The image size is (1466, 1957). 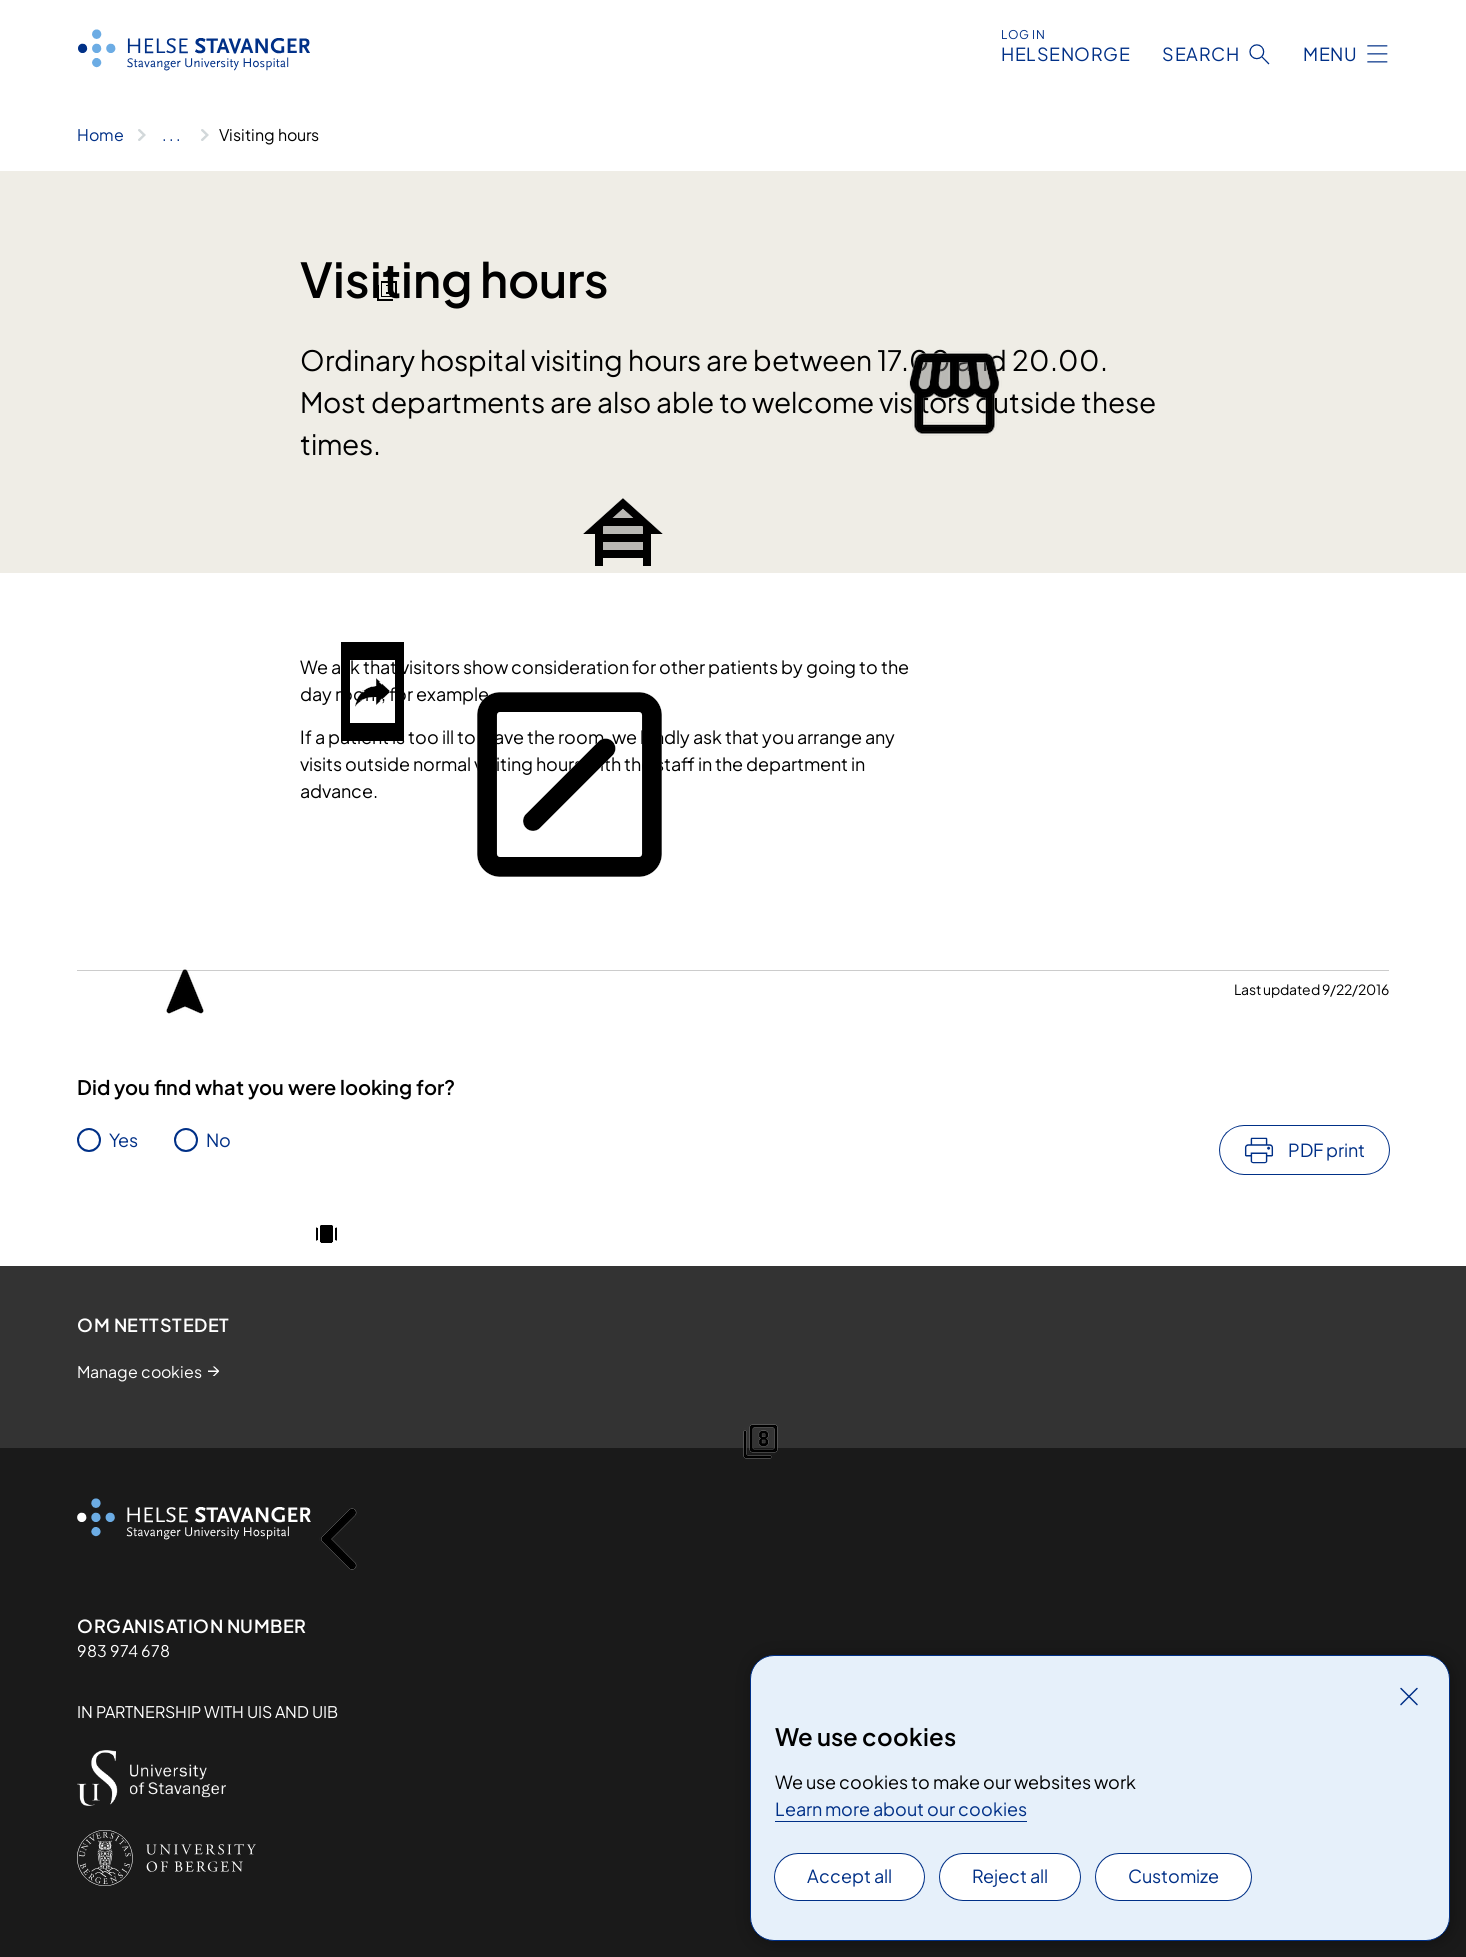 What do you see at coordinates (372, 691) in the screenshot?
I see `share your mobile screen` at bounding box center [372, 691].